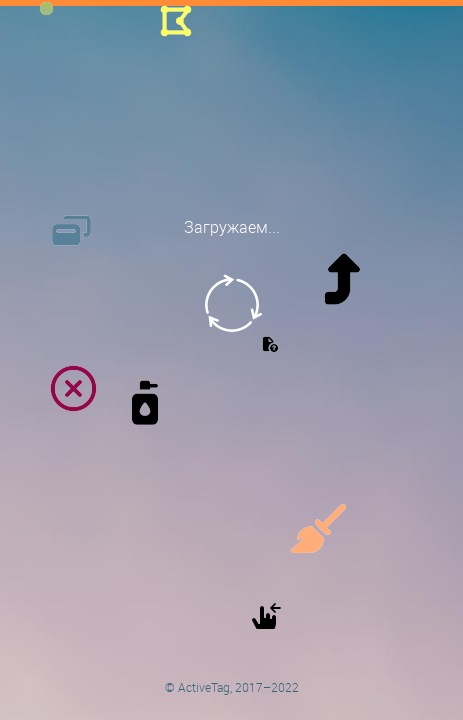 Image resolution: width=463 pixels, height=720 pixels. What do you see at coordinates (71, 230) in the screenshot?
I see `restore window to previous size` at bounding box center [71, 230].